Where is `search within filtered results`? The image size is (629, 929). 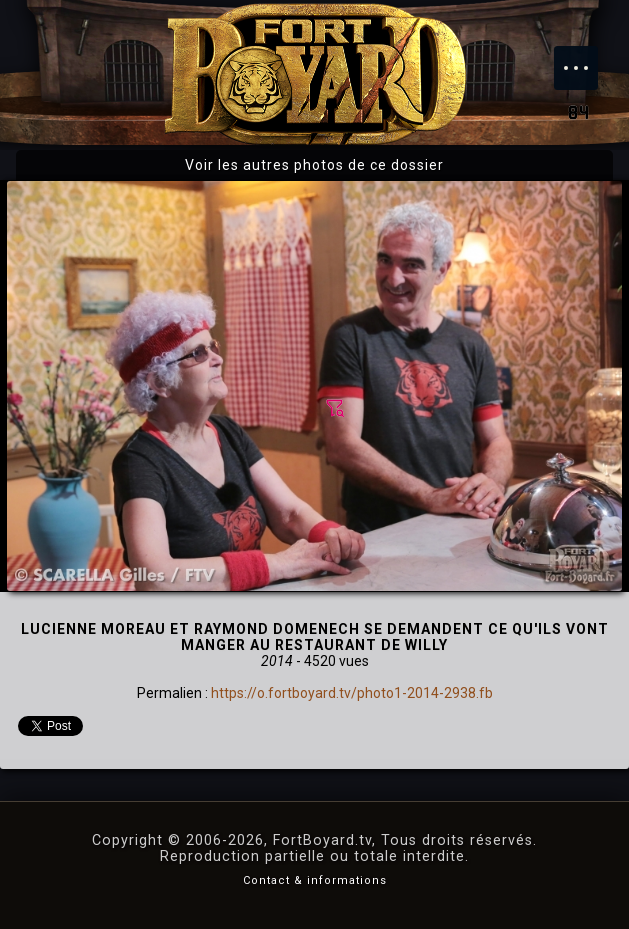 search within filtered results is located at coordinates (334, 407).